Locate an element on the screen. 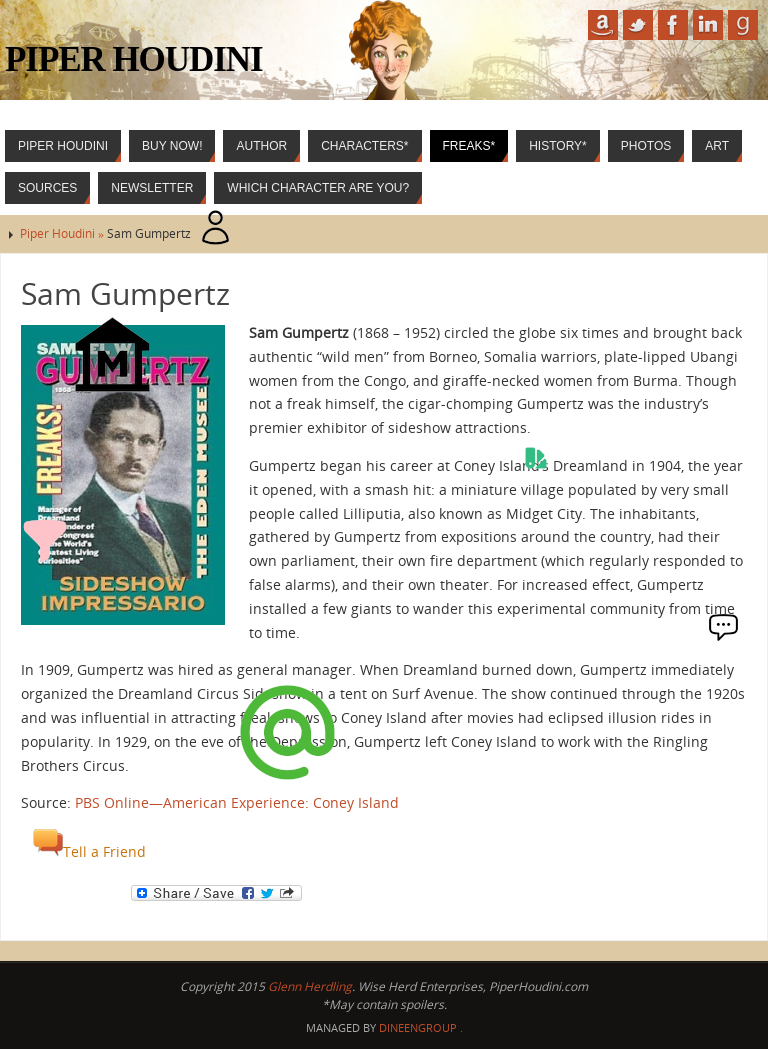 The width and height of the screenshot is (768, 1049). open chat or messaging is located at coordinates (723, 627).